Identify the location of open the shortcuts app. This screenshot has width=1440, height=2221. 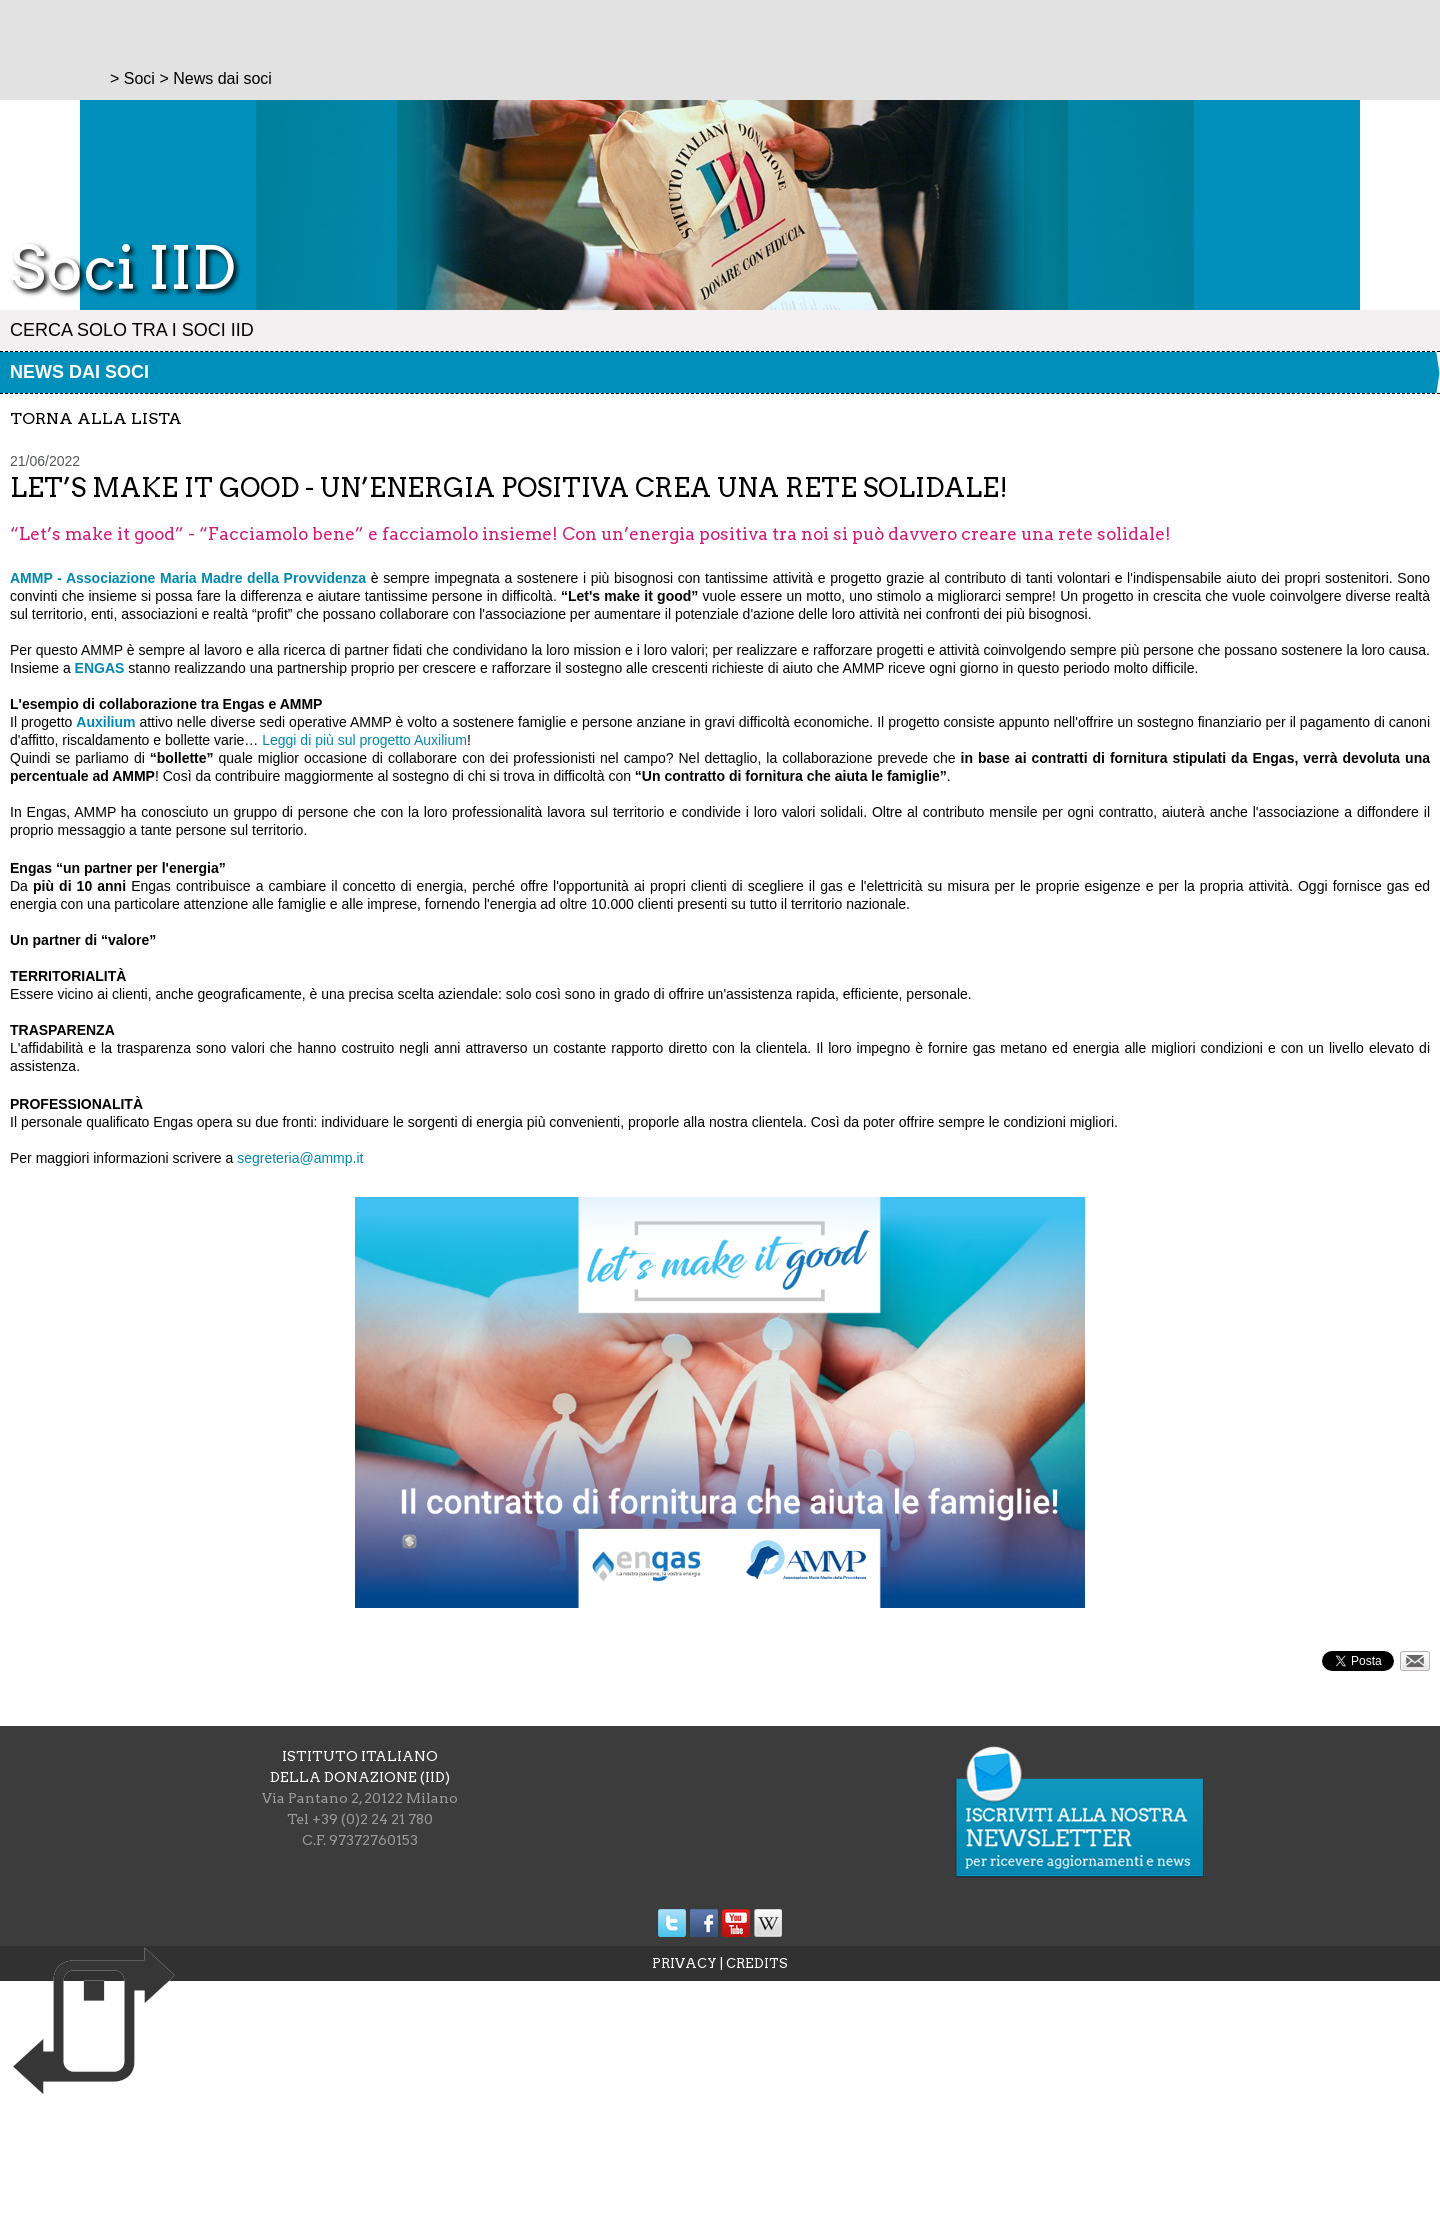
(409, 1541).